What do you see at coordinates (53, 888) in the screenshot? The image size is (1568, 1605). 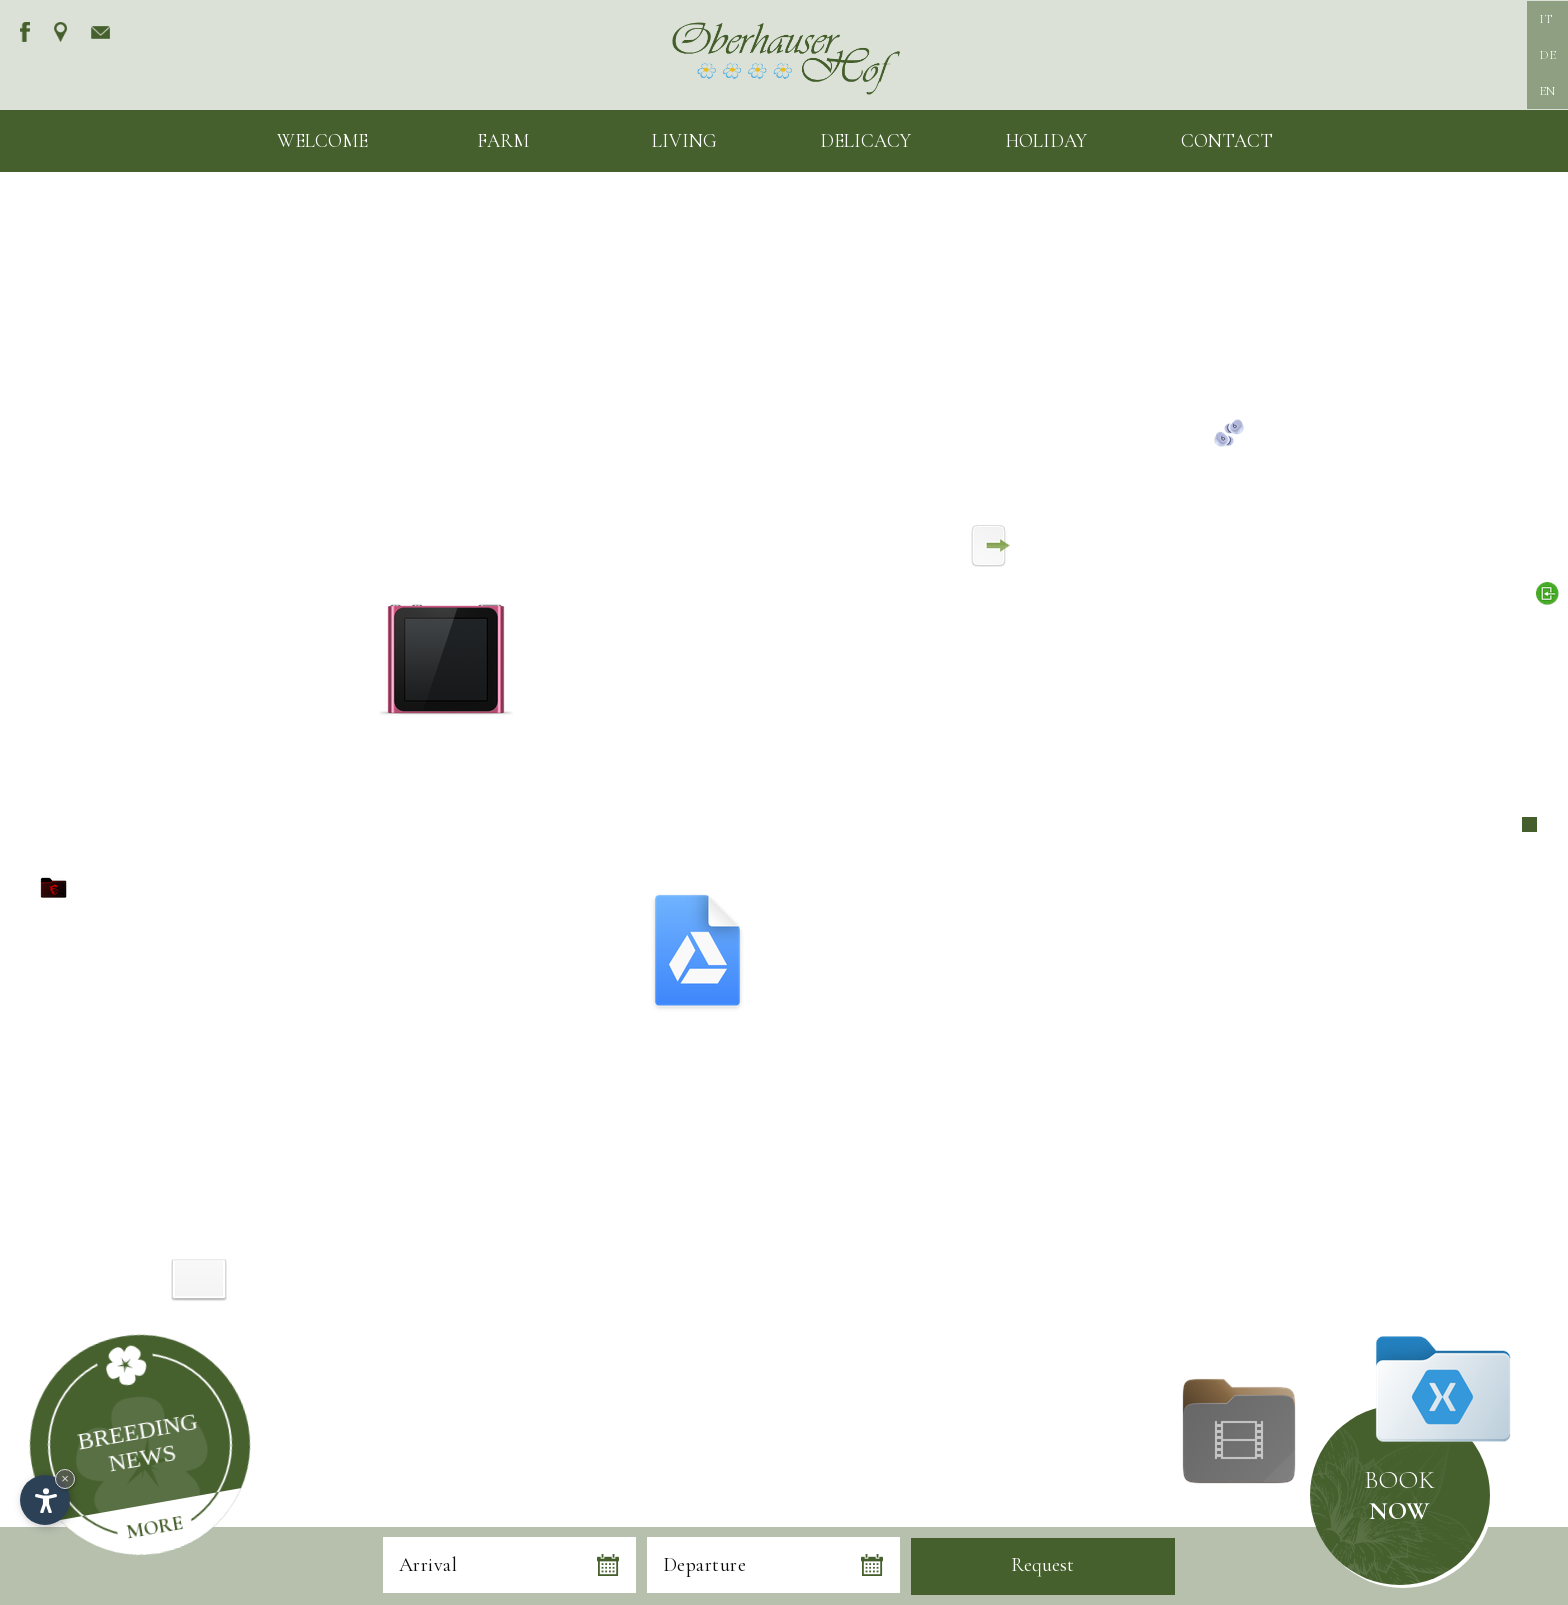 I see `open msi-branded files folder` at bounding box center [53, 888].